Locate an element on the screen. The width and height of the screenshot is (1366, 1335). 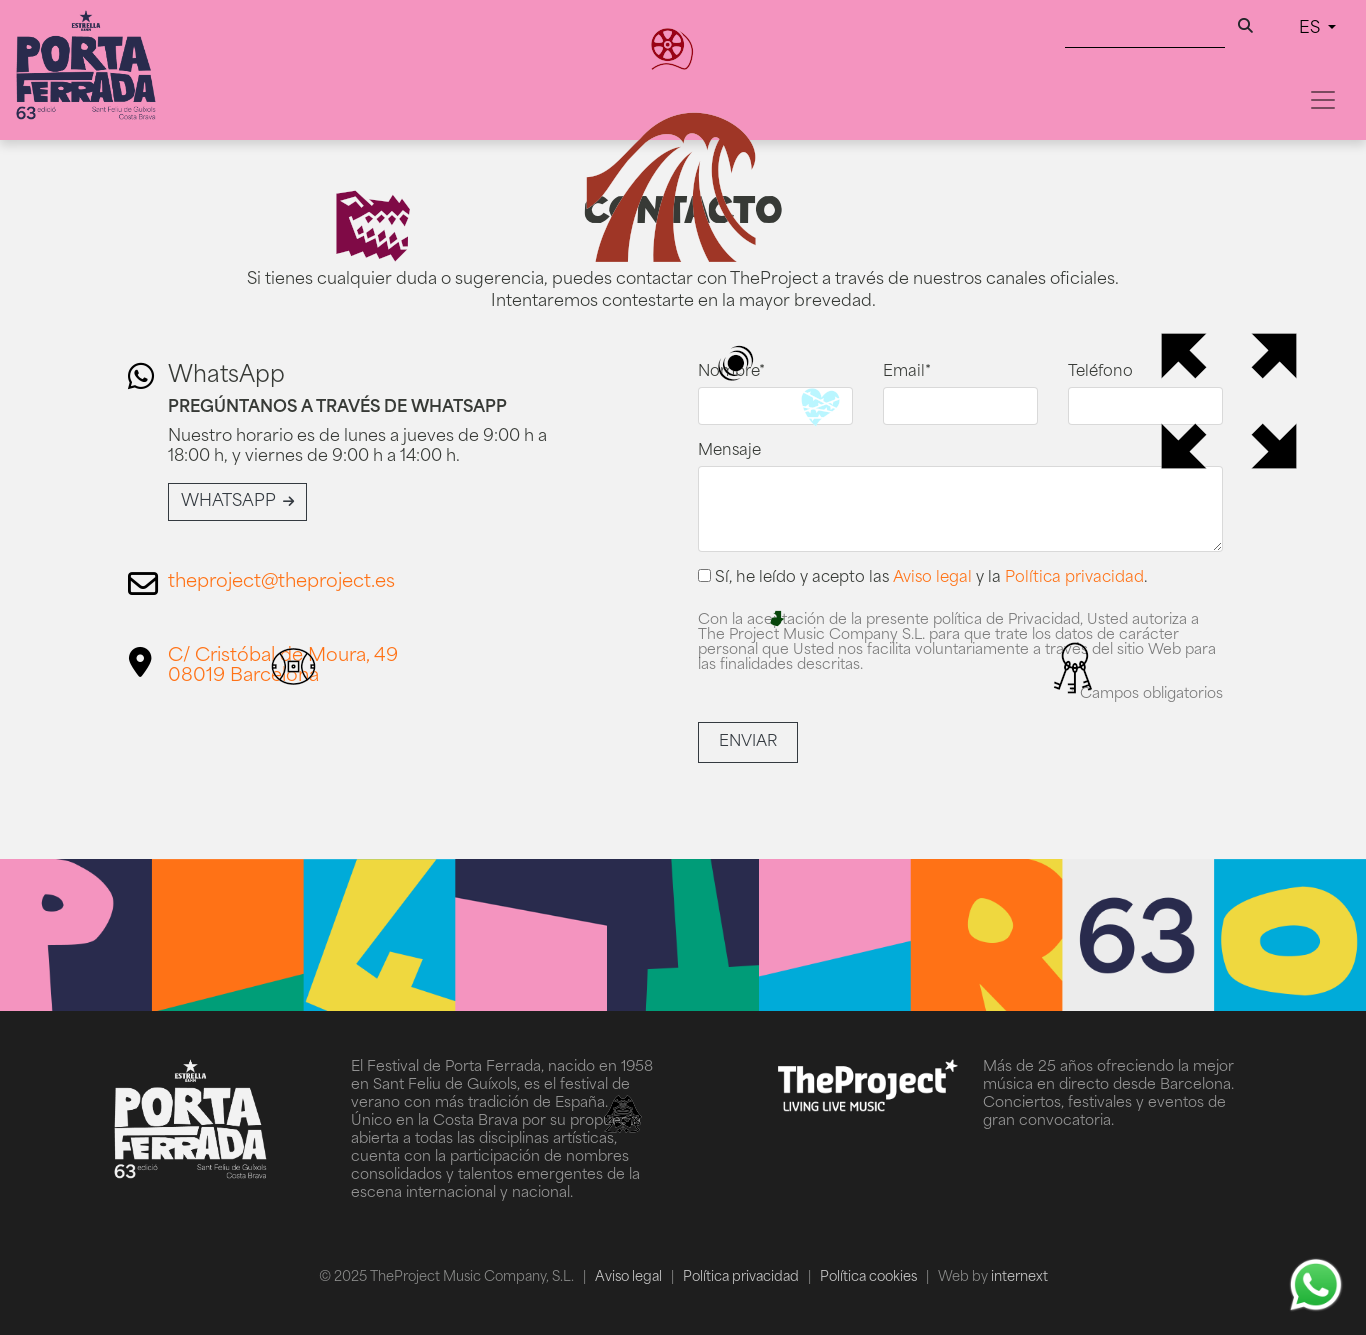
view football/rugby field layout is located at coordinates (293, 666).